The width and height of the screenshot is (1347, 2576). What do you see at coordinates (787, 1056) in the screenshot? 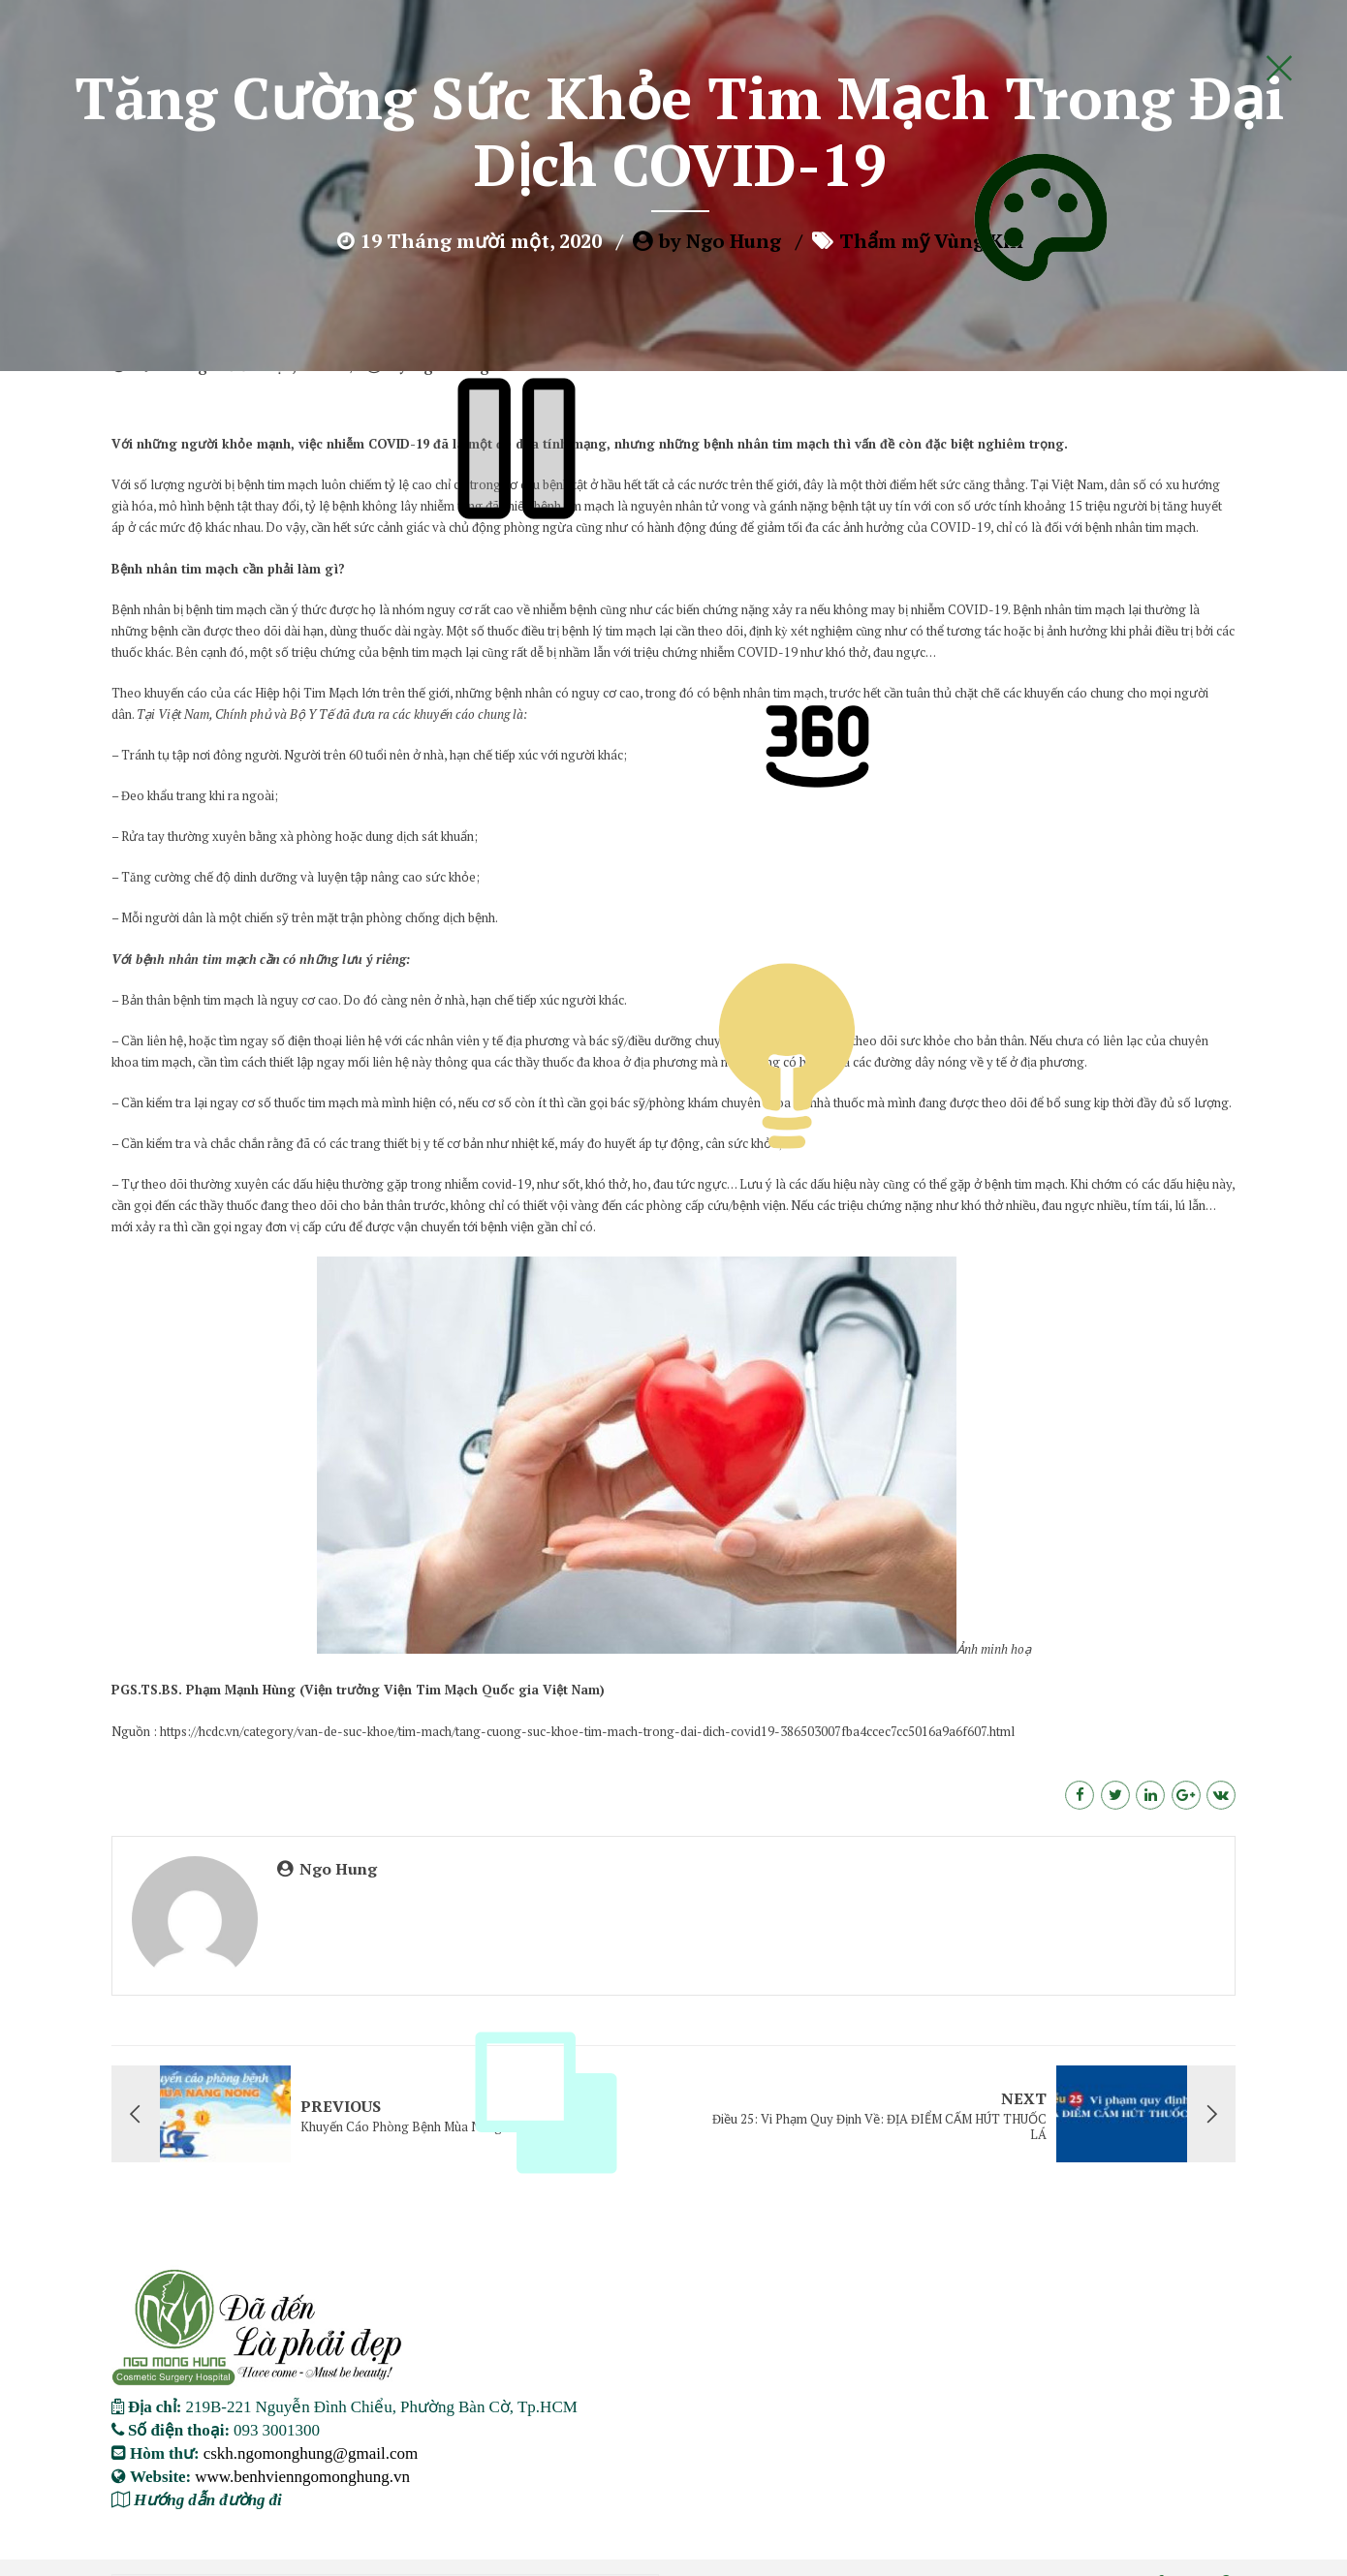
I see `view tips or suggestions` at bounding box center [787, 1056].